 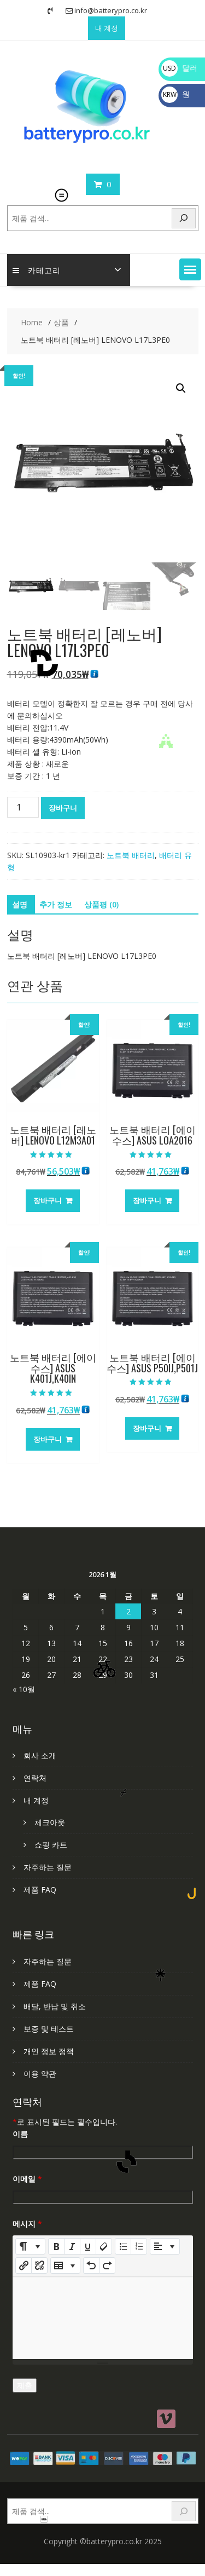 I want to click on open vimeo app, so click(x=166, y=2419).